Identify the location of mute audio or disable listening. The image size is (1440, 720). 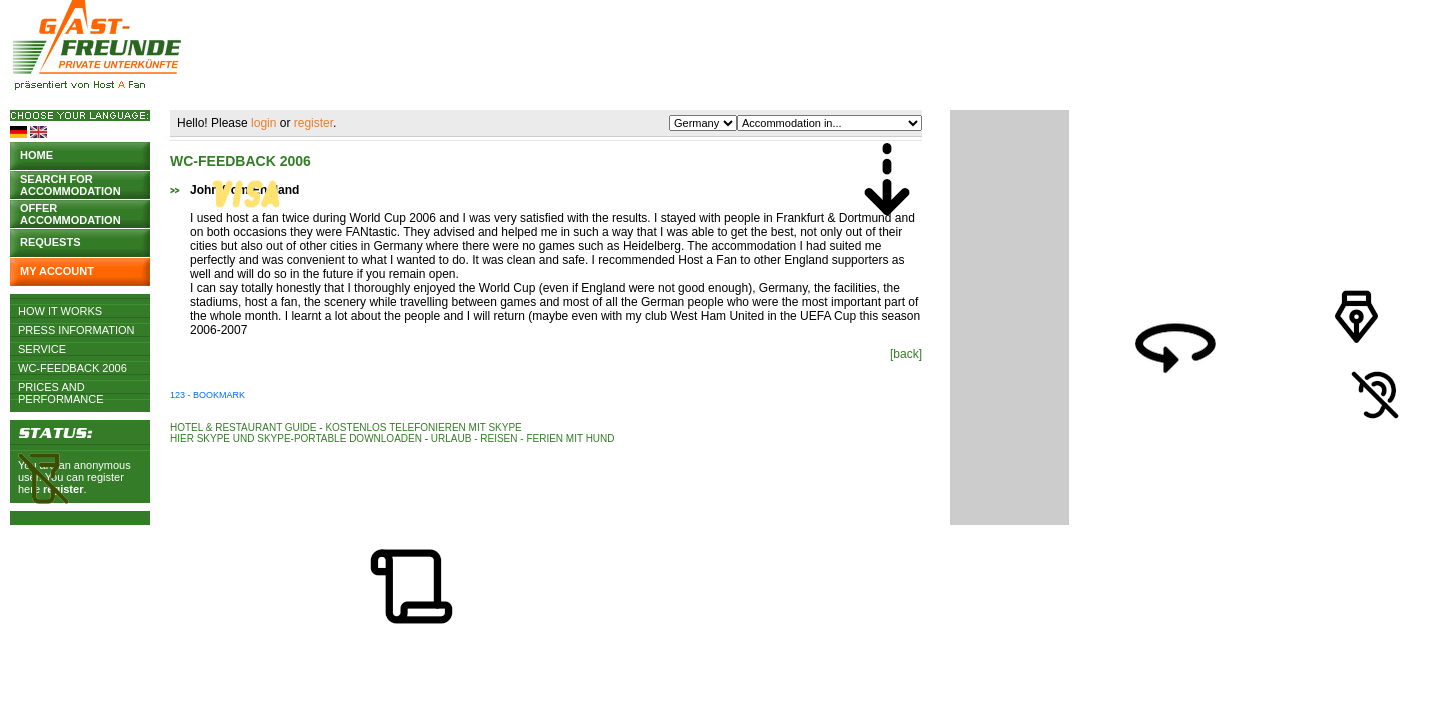
(1375, 395).